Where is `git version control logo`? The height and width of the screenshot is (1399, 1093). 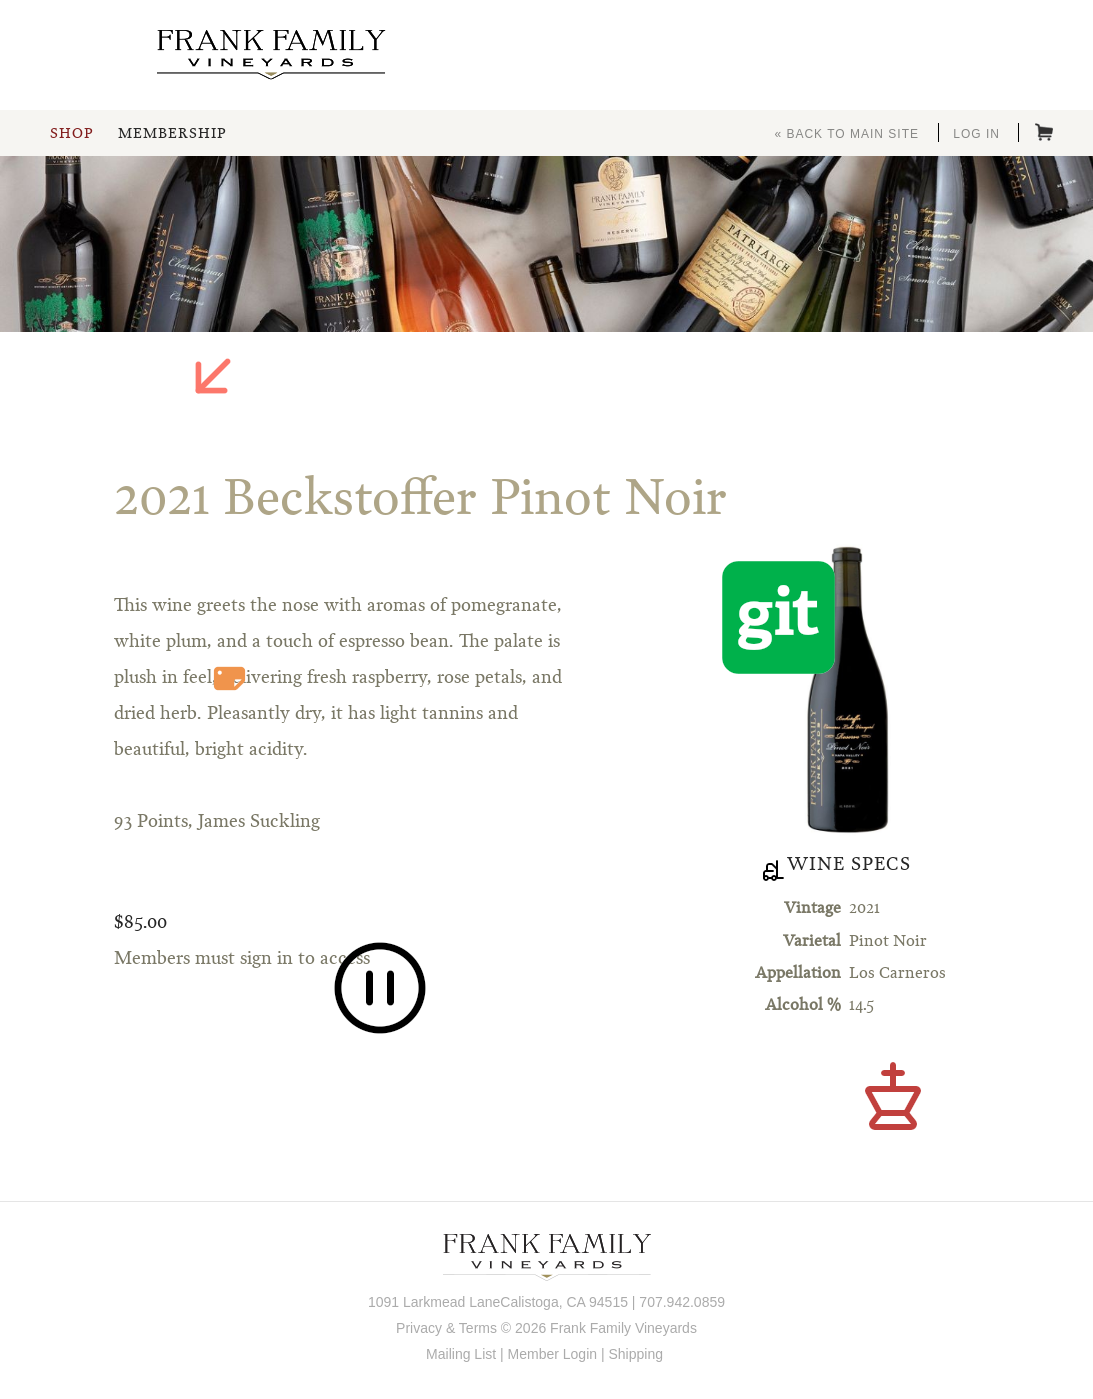
git version control logo is located at coordinates (778, 617).